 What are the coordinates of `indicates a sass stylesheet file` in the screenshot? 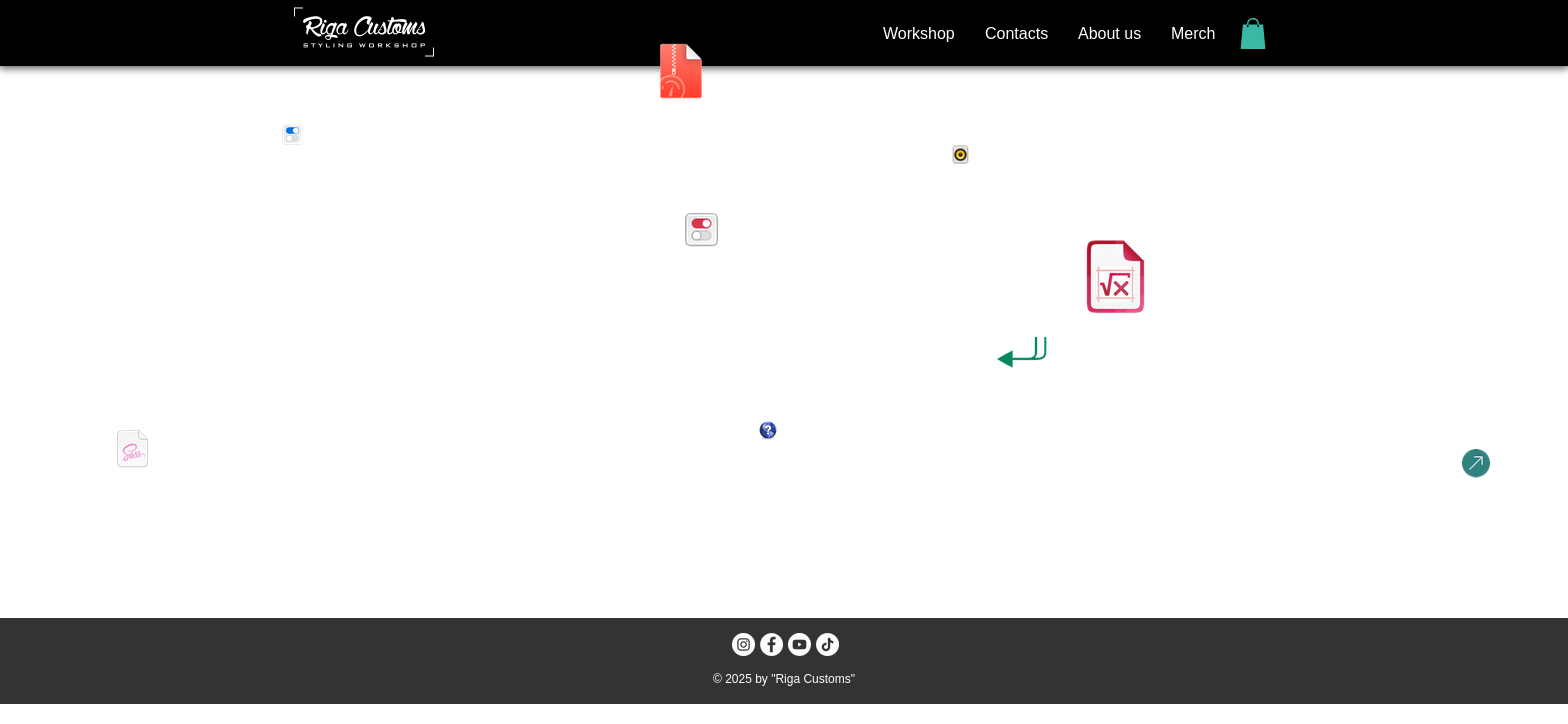 It's located at (132, 448).